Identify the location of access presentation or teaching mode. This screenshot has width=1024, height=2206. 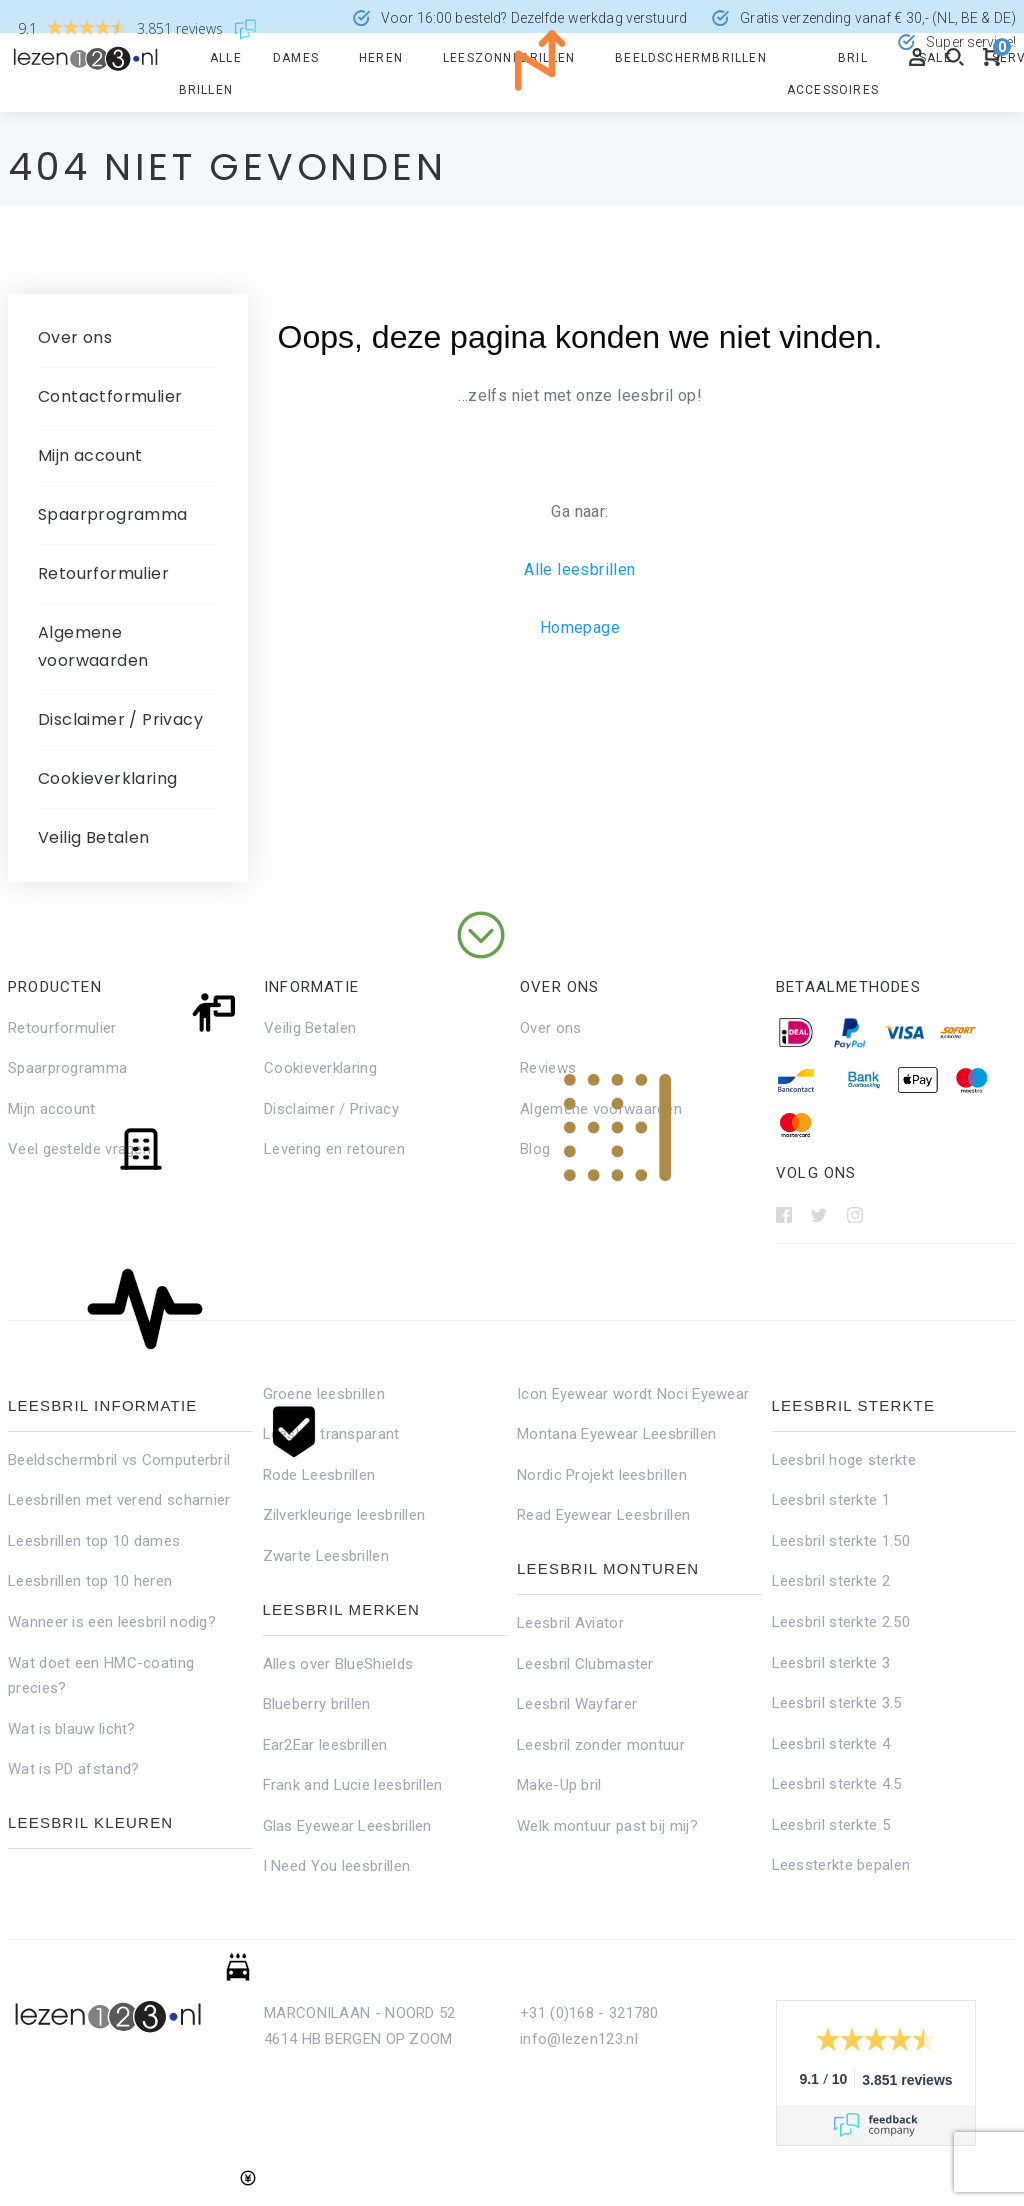
(213, 1012).